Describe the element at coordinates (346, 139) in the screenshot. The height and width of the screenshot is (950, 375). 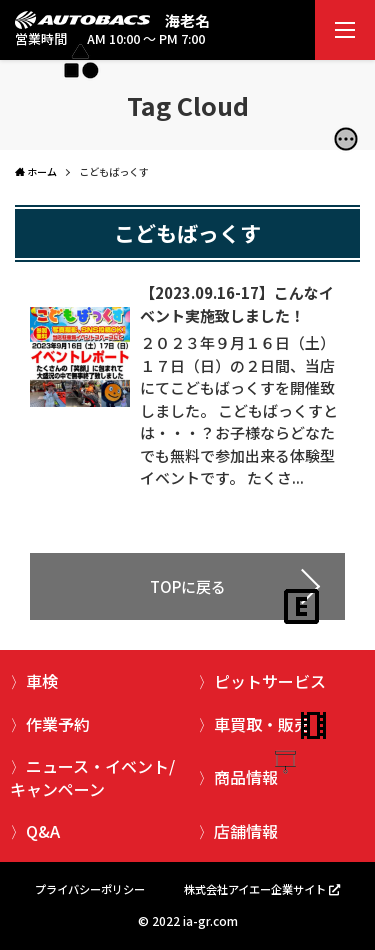
I see `view more options or actions` at that location.